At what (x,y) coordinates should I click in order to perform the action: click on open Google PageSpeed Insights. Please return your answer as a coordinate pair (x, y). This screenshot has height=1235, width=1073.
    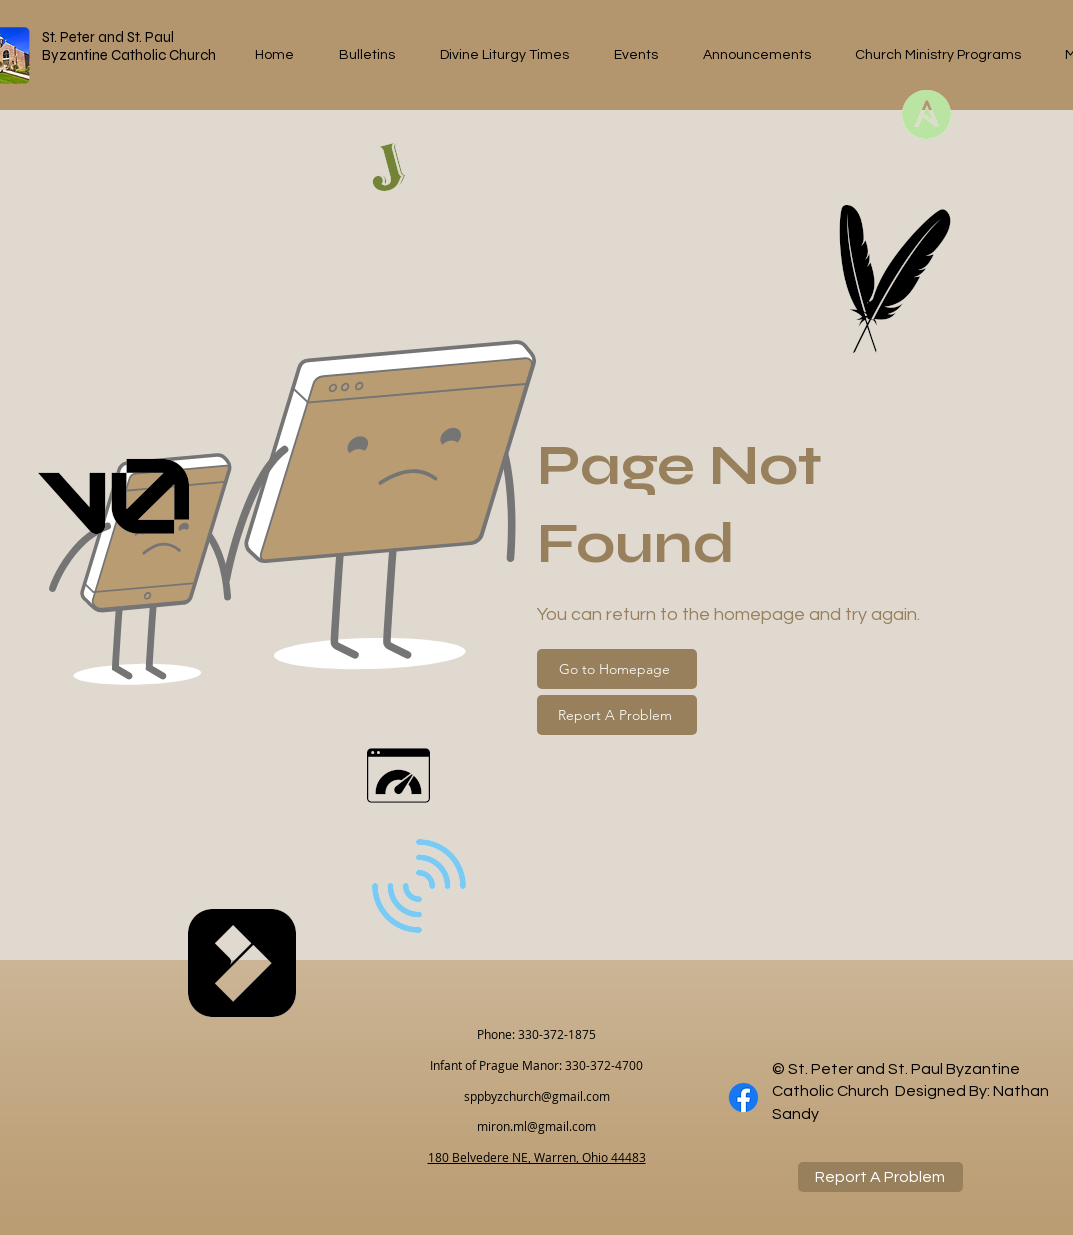
    Looking at the image, I should click on (398, 775).